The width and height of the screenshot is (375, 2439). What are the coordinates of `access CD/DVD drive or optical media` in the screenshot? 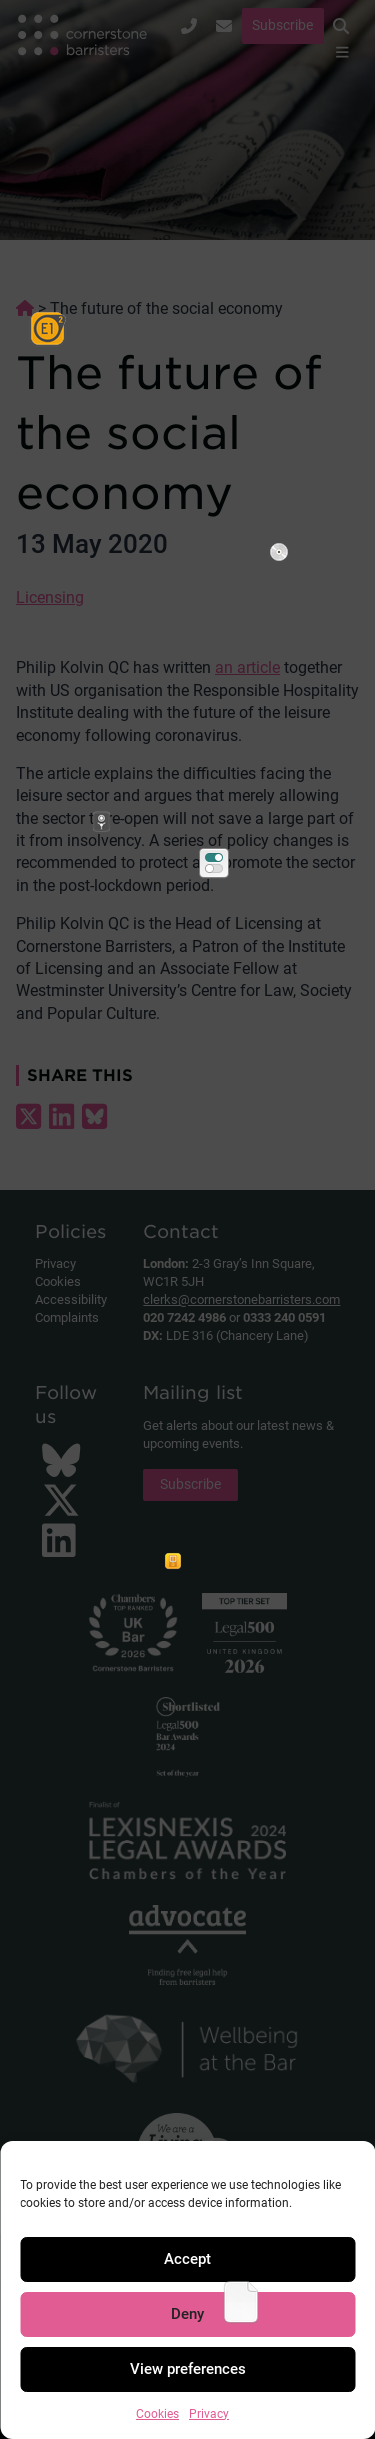 It's located at (279, 552).